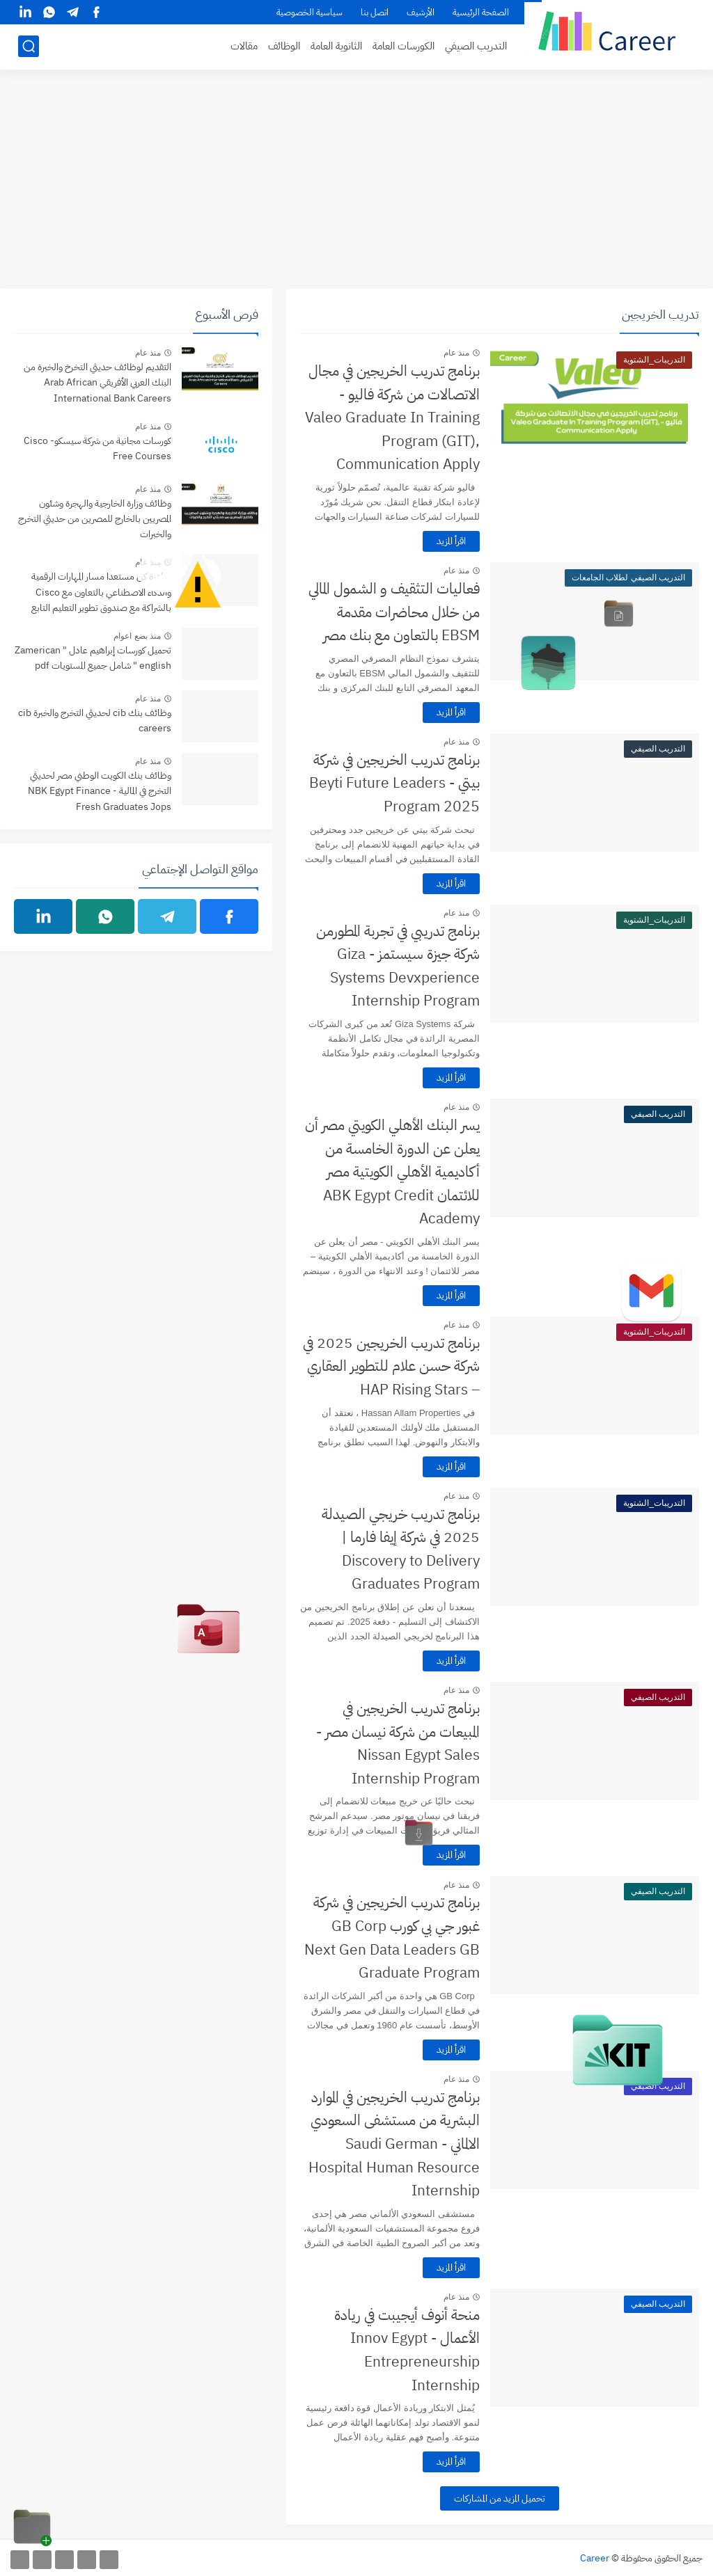 This screenshot has width=713, height=2576. What do you see at coordinates (180, 566) in the screenshot?
I see `onedrive sync warning or issue detected` at bounding box center [180, 566].